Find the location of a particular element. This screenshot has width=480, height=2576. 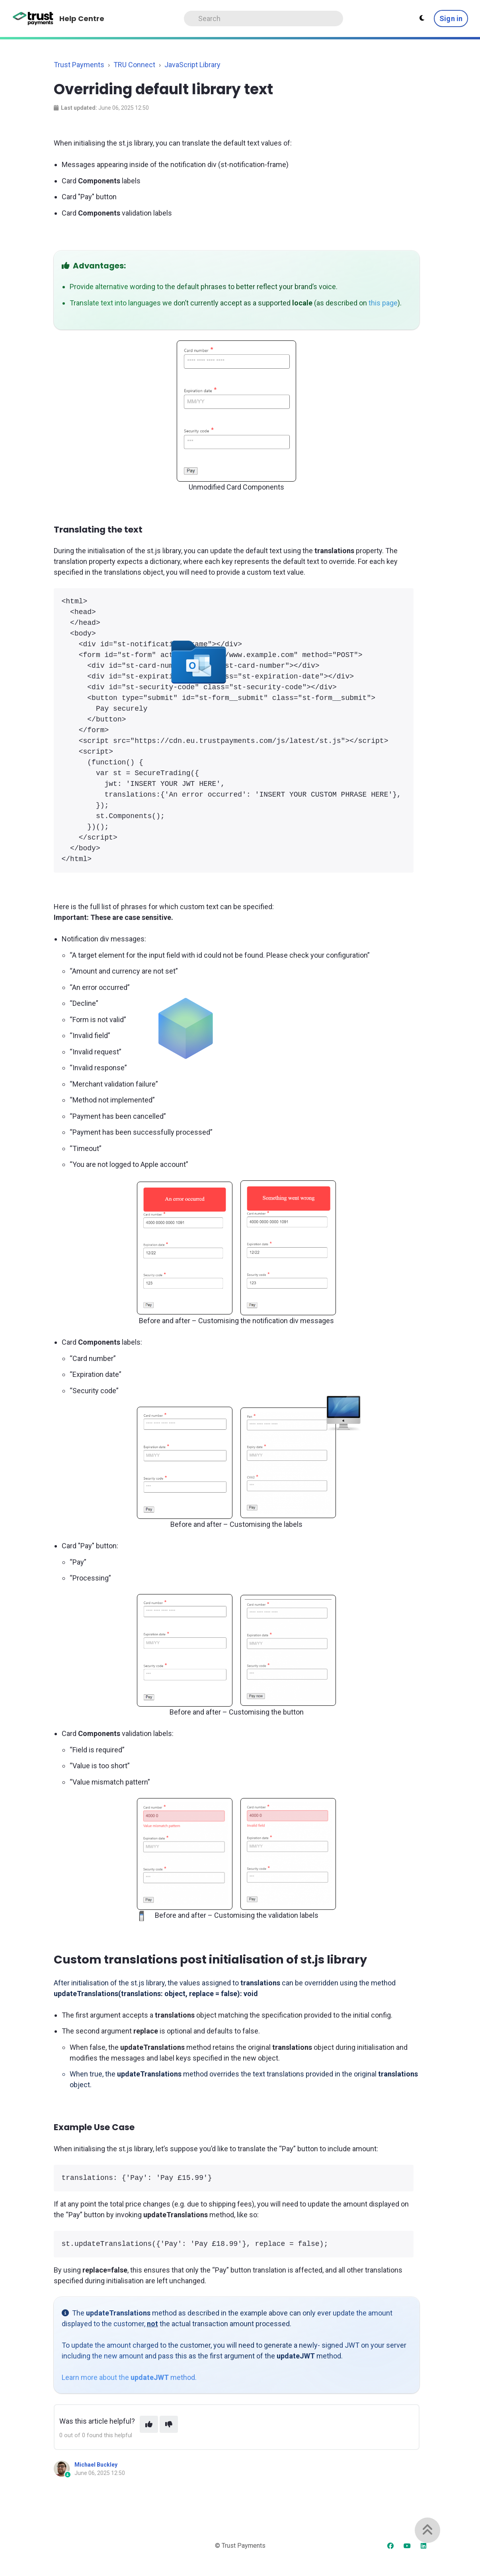

represents an iMac desktop computer is located at coordinates (343, 1406).